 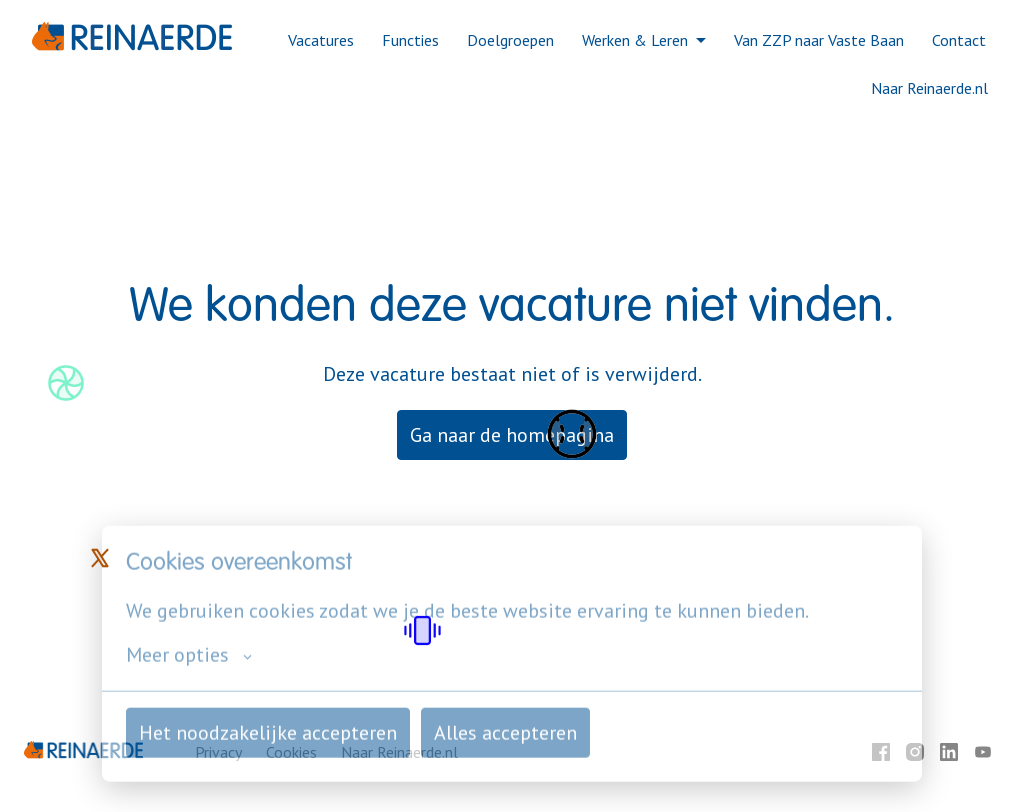 I want to click on view baseball scores or stats, so click(x=572, y=434).